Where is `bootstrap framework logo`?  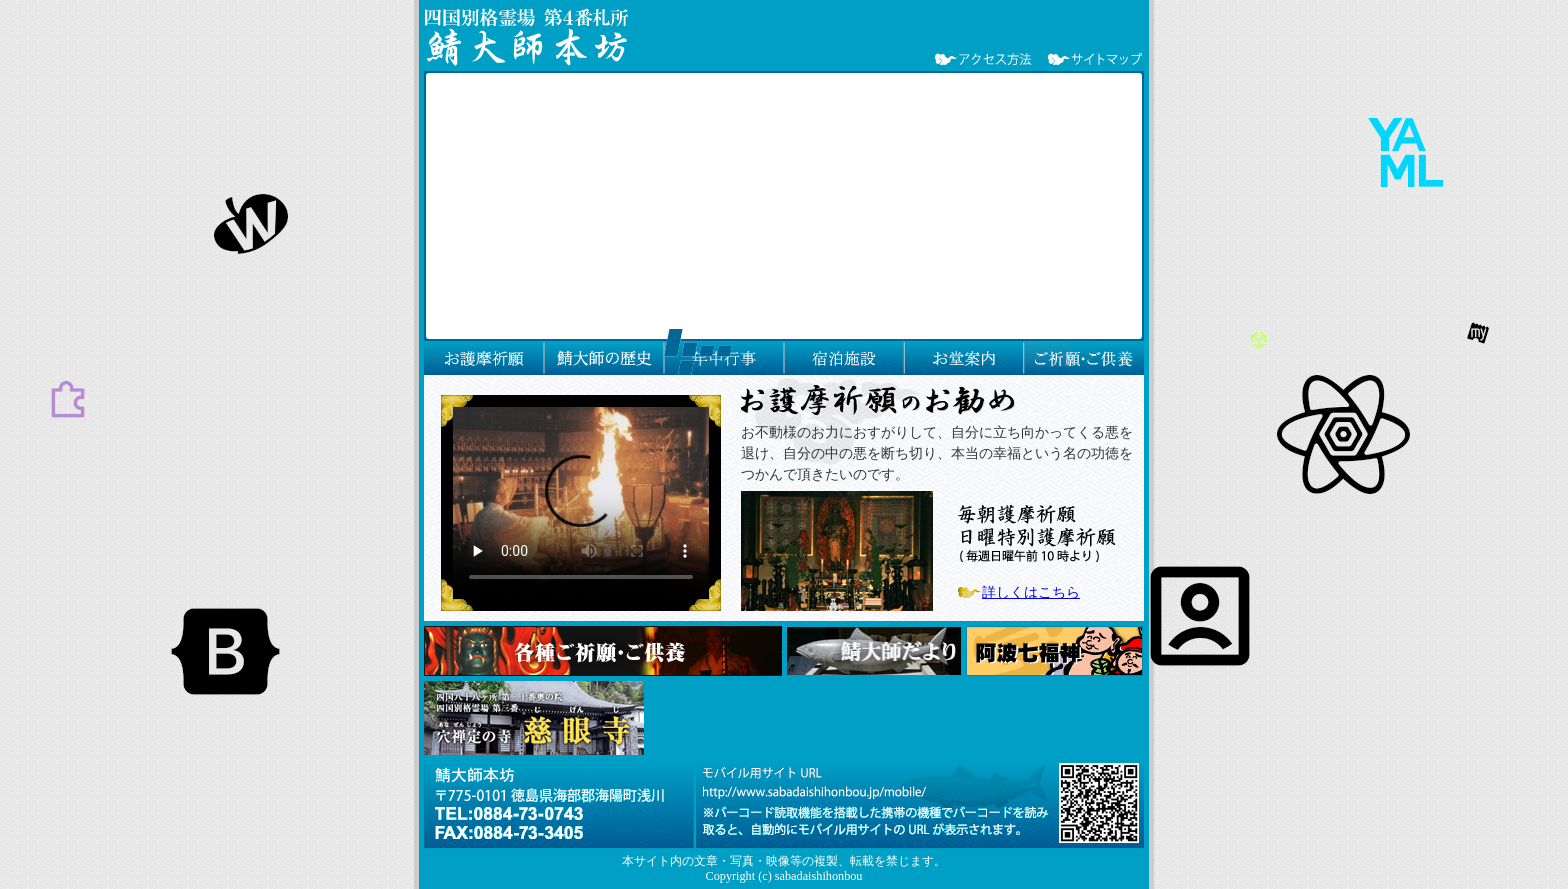 bootstrap framework logo is located at coordinates (225, 651).